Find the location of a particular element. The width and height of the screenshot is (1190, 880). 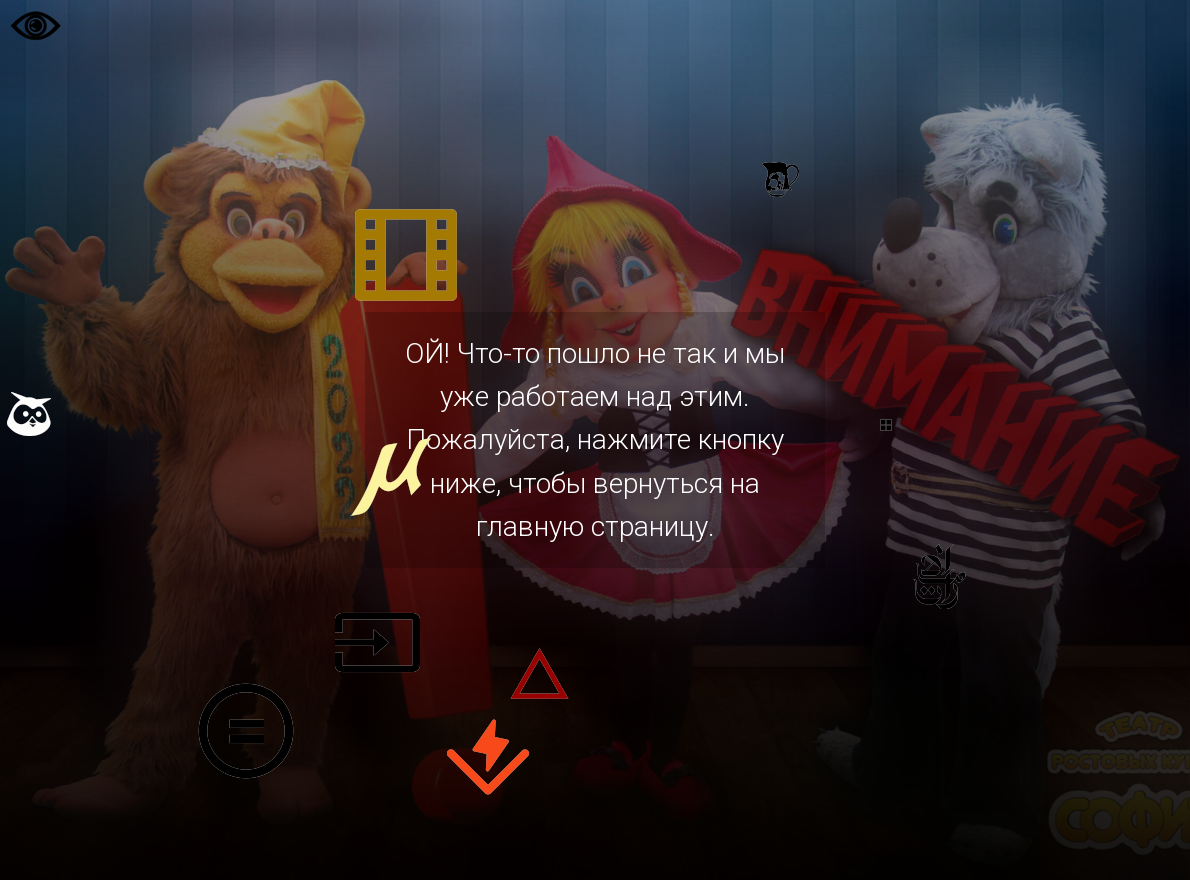

indicates creative commons no derivatives license is located at coordinates (246, 731).